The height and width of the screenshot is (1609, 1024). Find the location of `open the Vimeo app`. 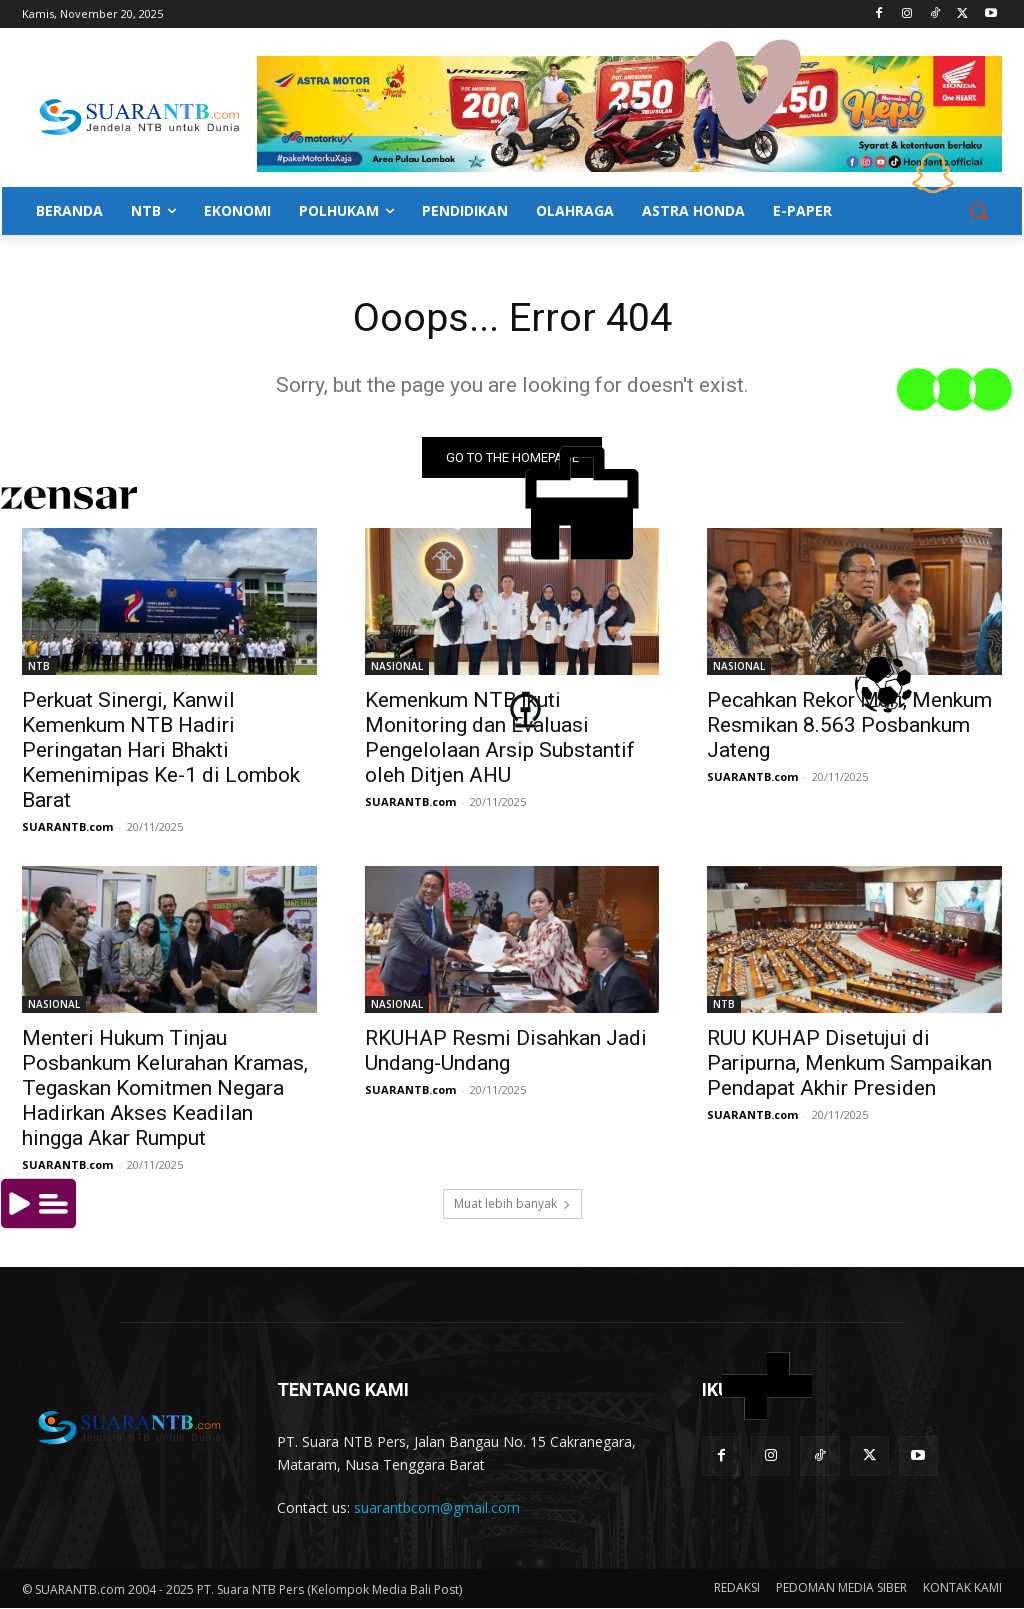

open the Vimeo app is located at coordinates (746, 89).